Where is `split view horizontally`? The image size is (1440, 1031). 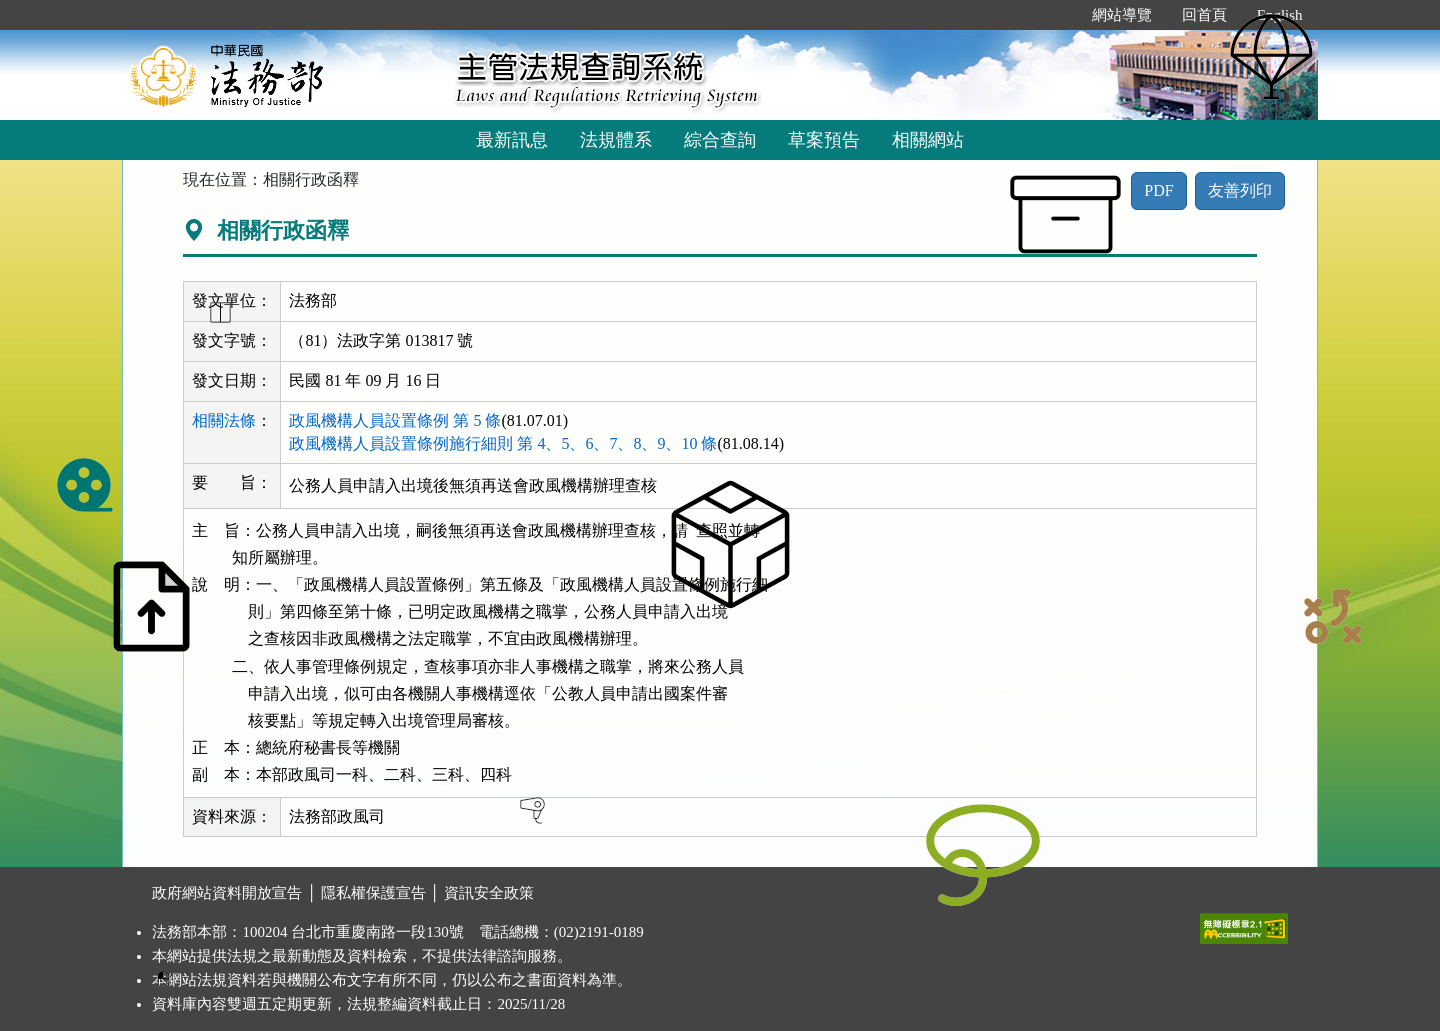 split view horizontally is located at coordinates (220, 312).